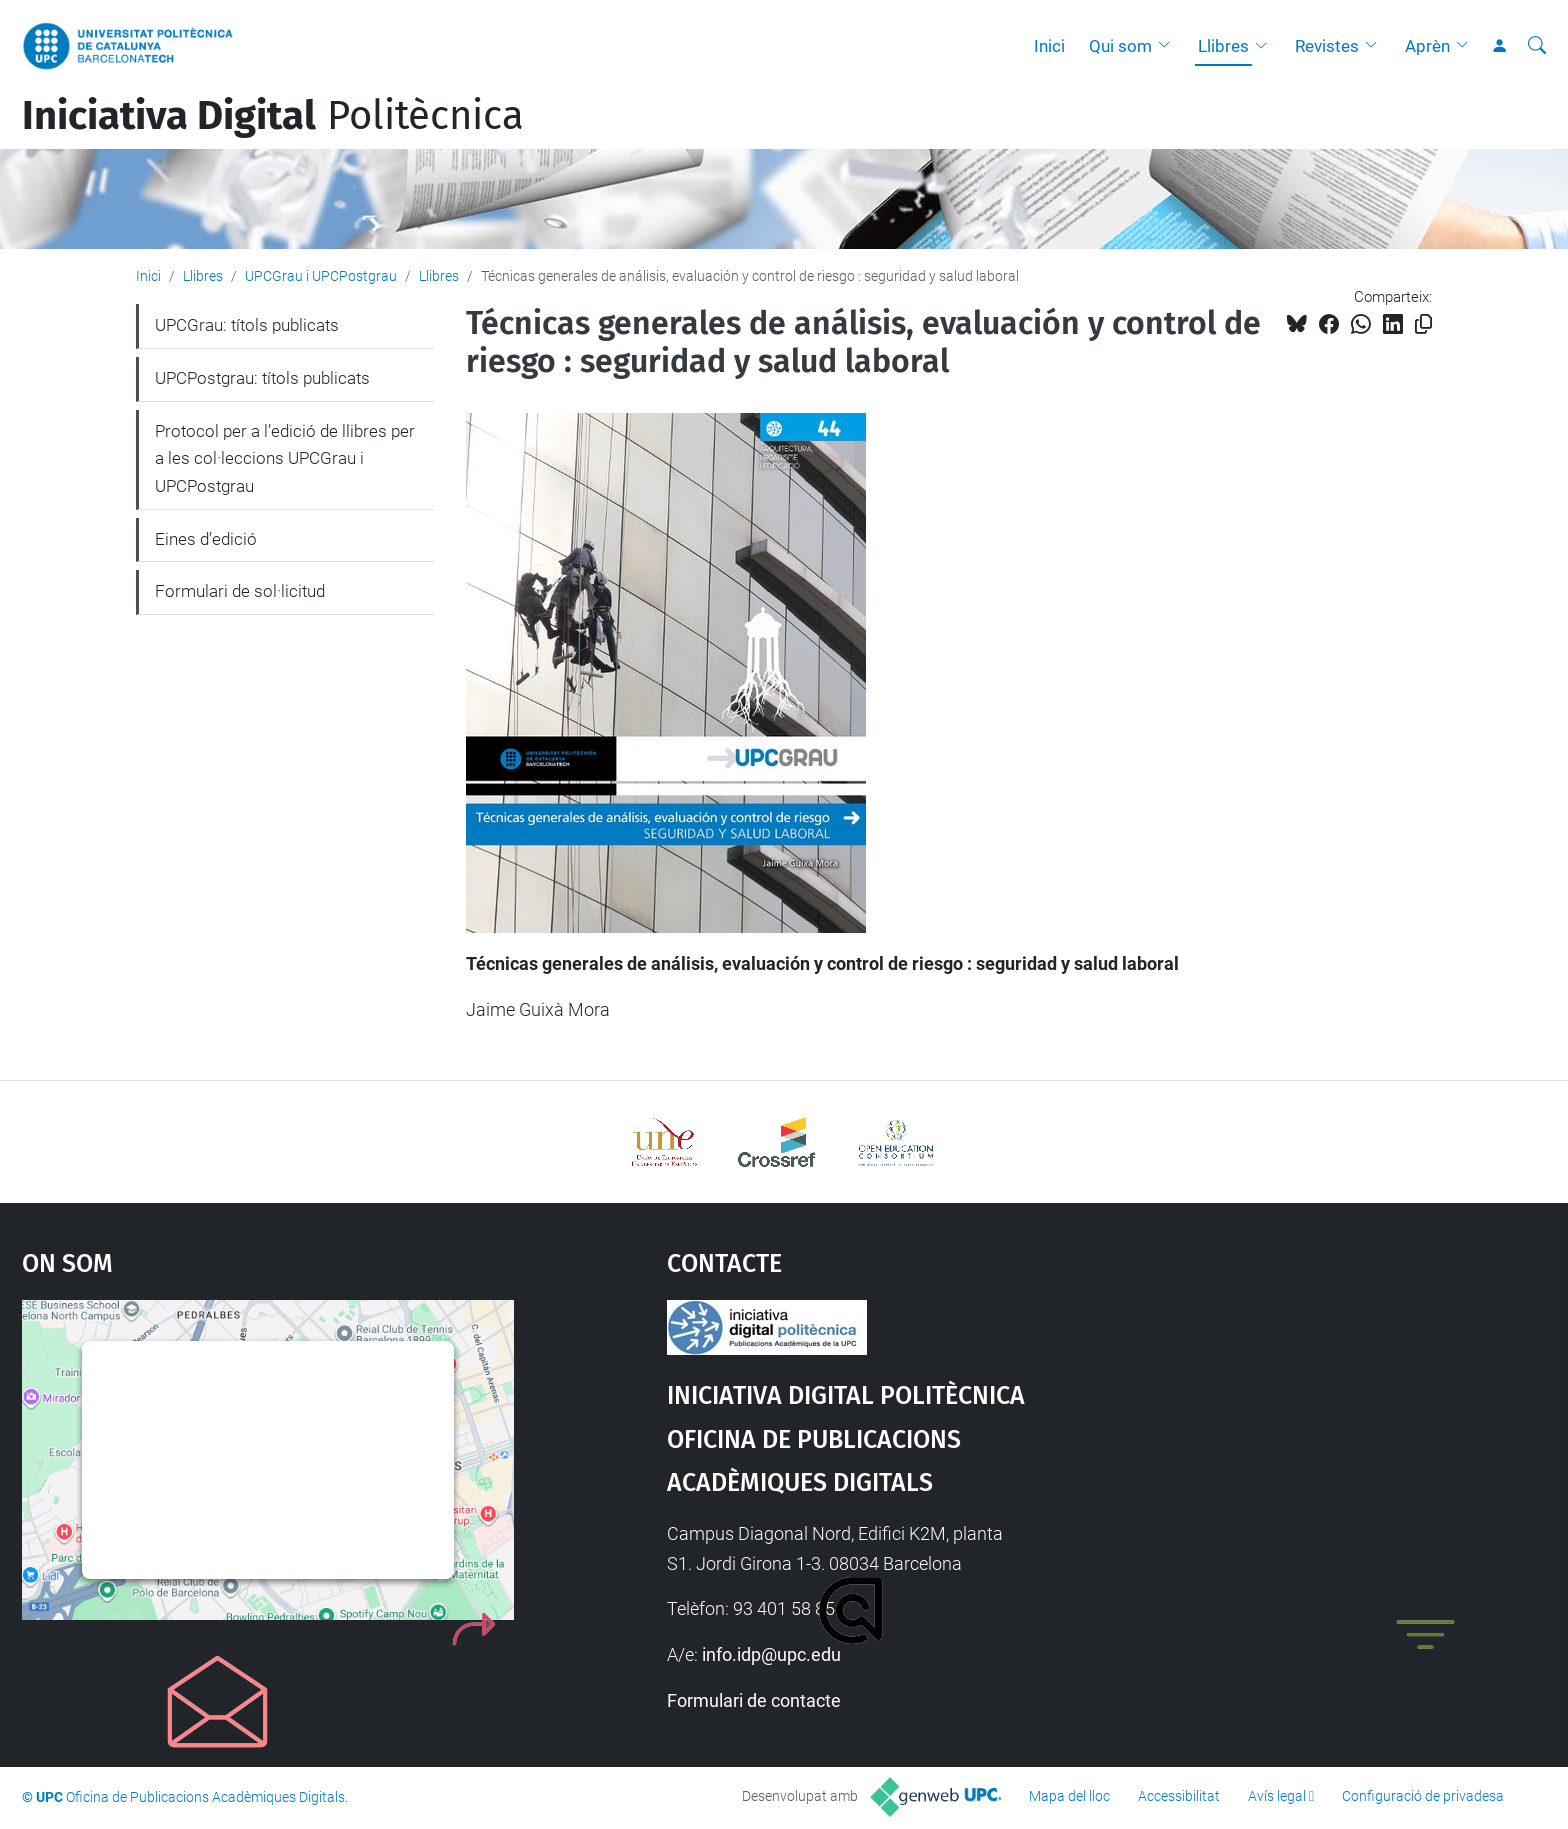 The width and height of the screenshot is (1568, 1829). What do you see at coordinates (474, 1629) in the screenshot?
I see `share or forward content` at bounding box center [474, 1629].